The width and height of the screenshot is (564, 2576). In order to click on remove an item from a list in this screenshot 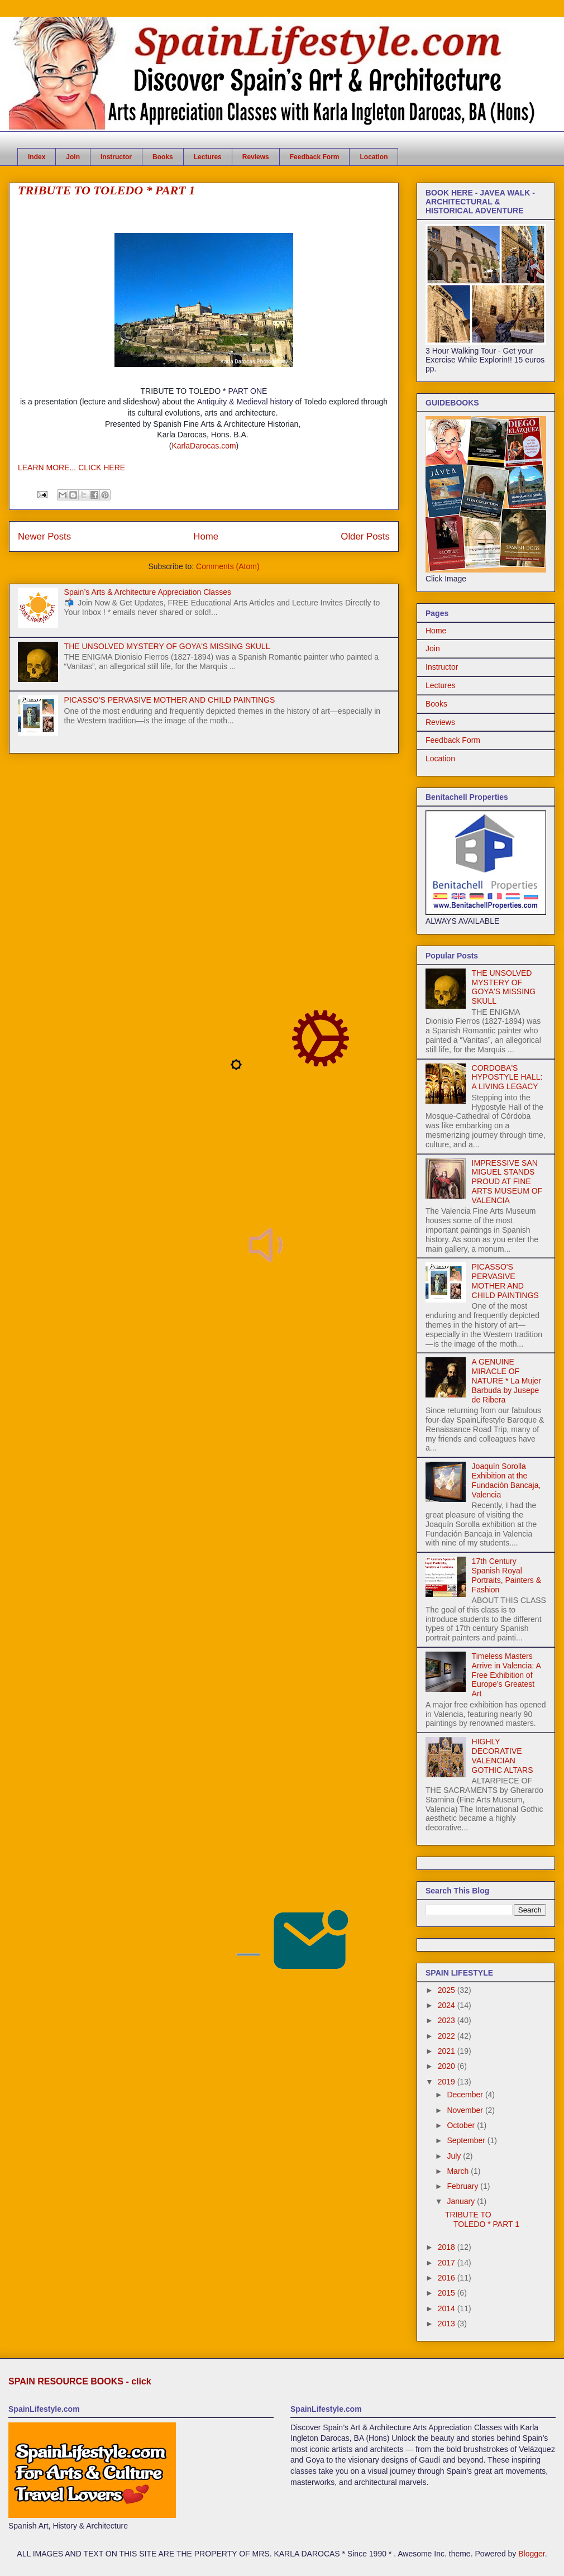, I will do `click(248, 1954)`.